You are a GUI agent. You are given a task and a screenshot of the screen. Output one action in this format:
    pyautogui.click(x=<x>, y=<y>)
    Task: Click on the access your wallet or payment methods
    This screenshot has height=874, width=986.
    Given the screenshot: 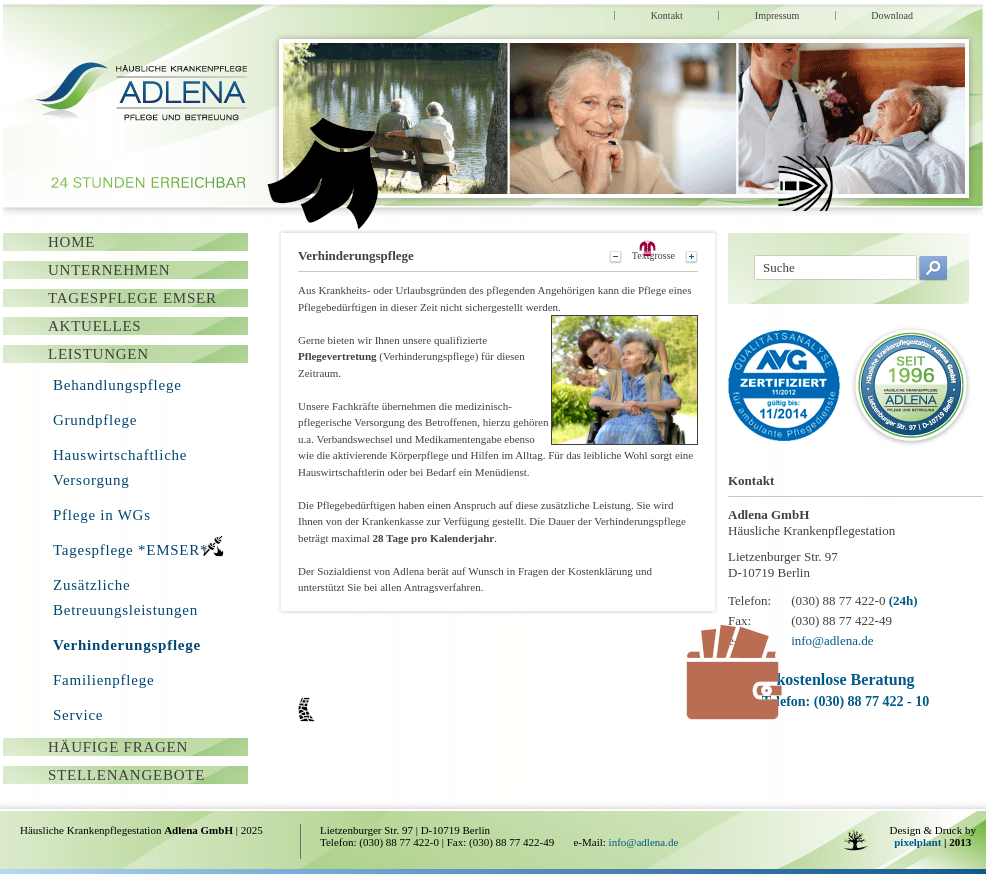 What is the action you would take?
    pyautogui.click(x=732, y=673)
    